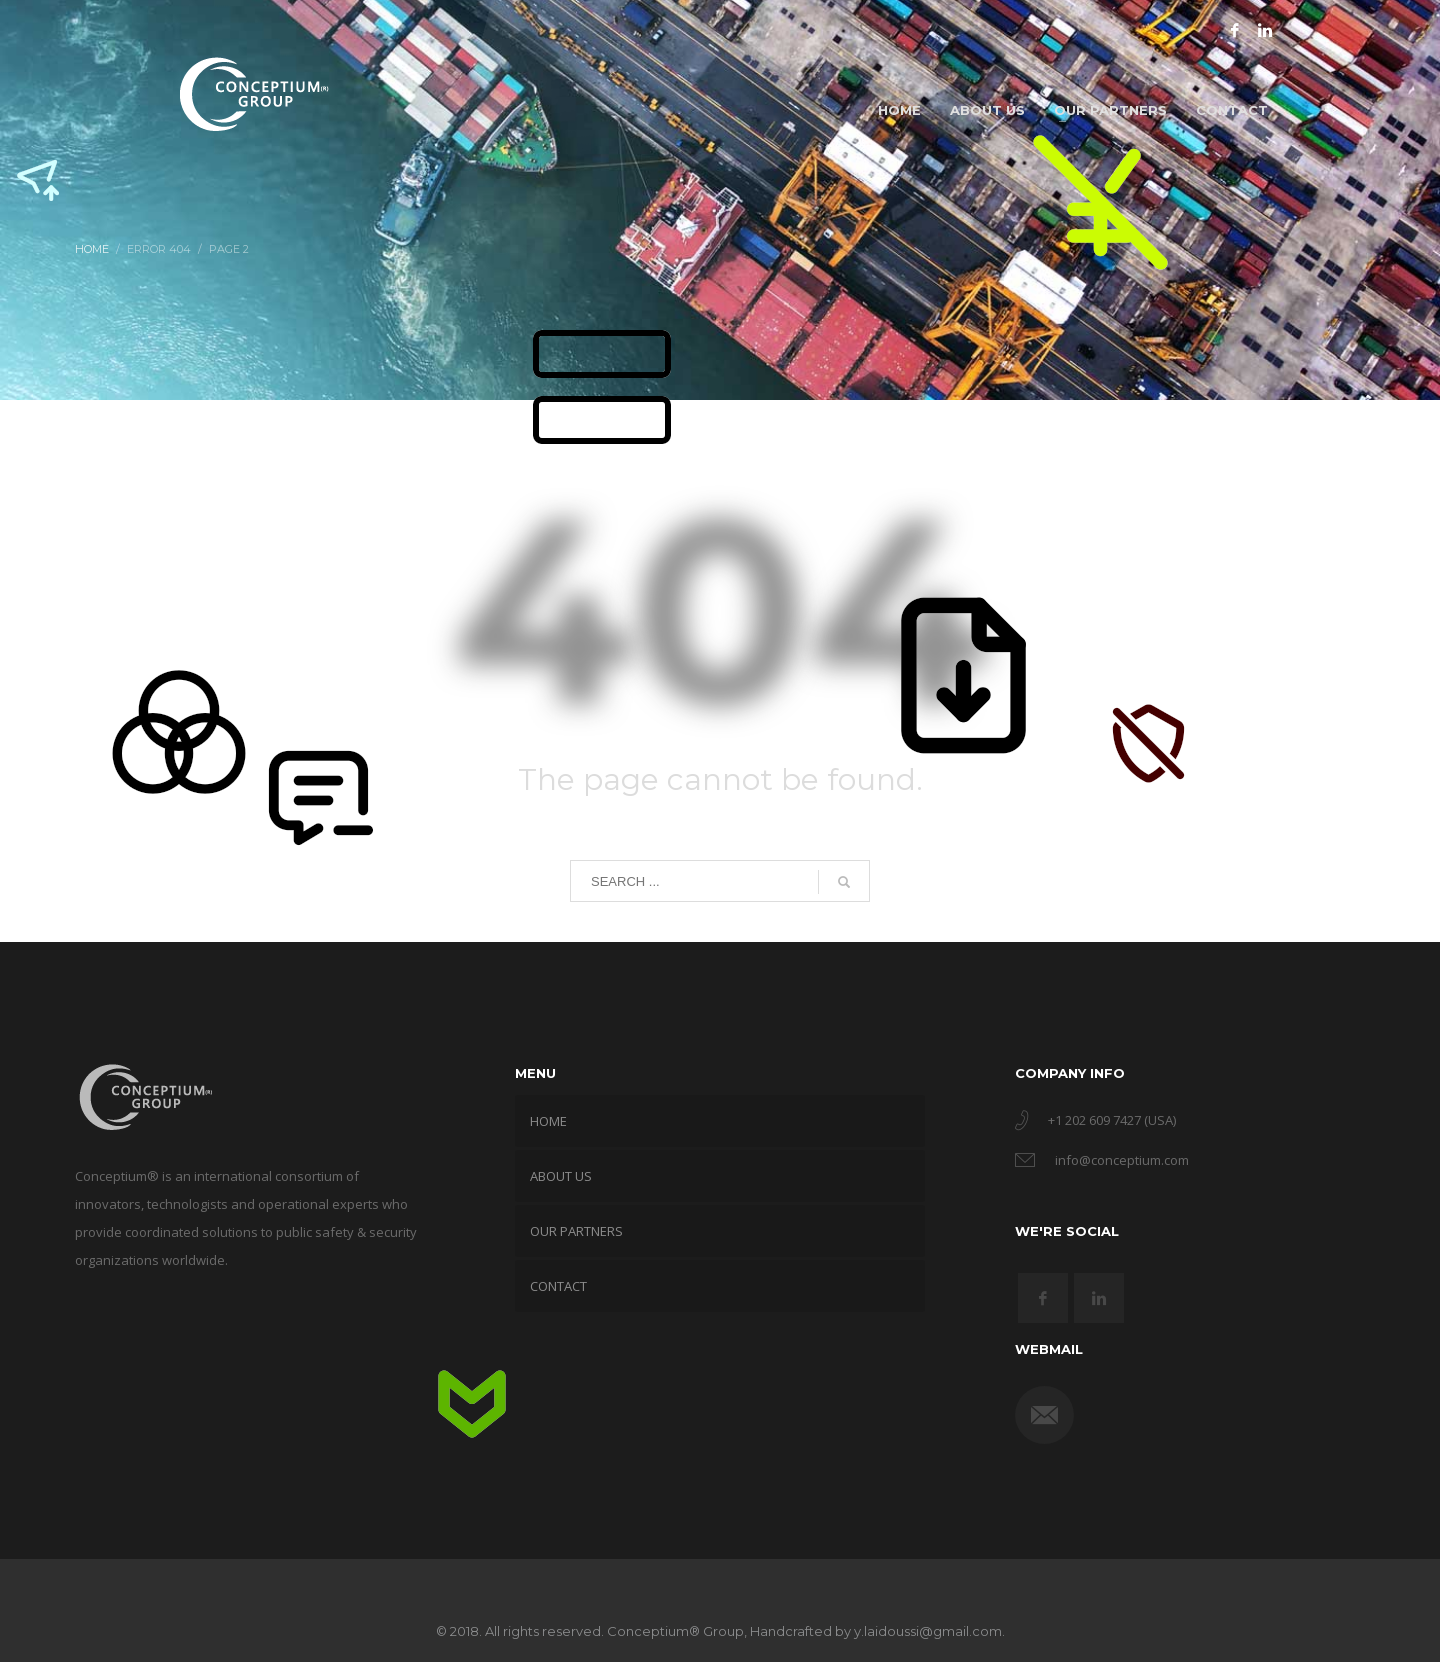 The image size is (1440, 1662). I want to click on remove a message from the conversation, so click(318, 795).